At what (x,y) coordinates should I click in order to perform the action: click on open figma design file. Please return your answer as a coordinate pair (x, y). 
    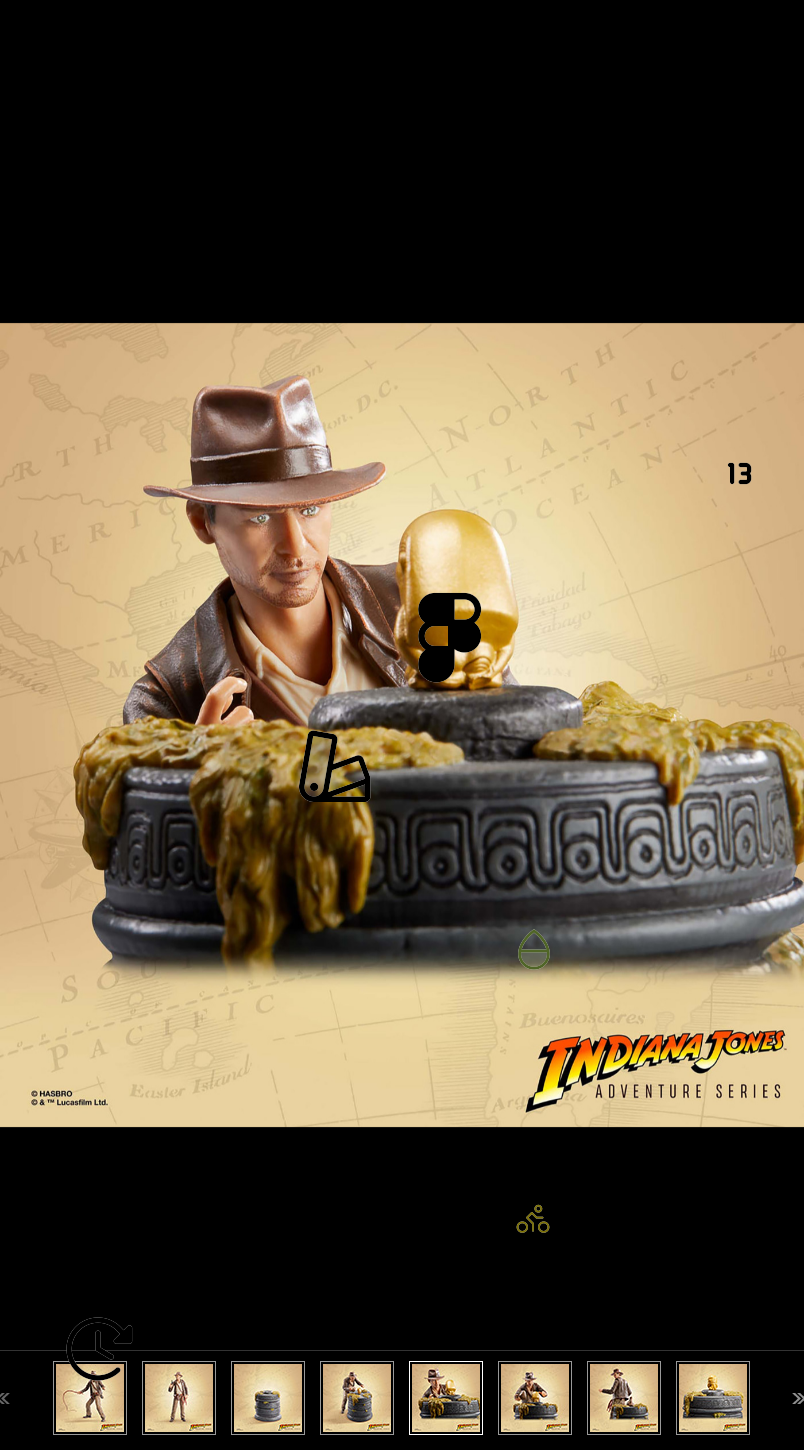
    Looking at the image, I should click on (448, 636).